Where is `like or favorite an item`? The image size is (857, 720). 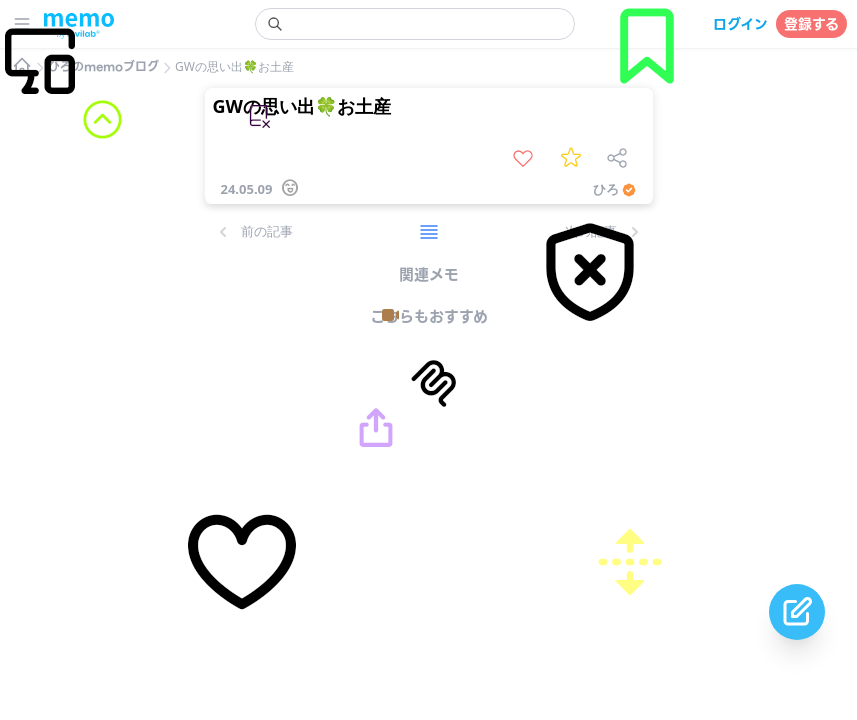 like or favorite an item is located at coordinates (242, 562).